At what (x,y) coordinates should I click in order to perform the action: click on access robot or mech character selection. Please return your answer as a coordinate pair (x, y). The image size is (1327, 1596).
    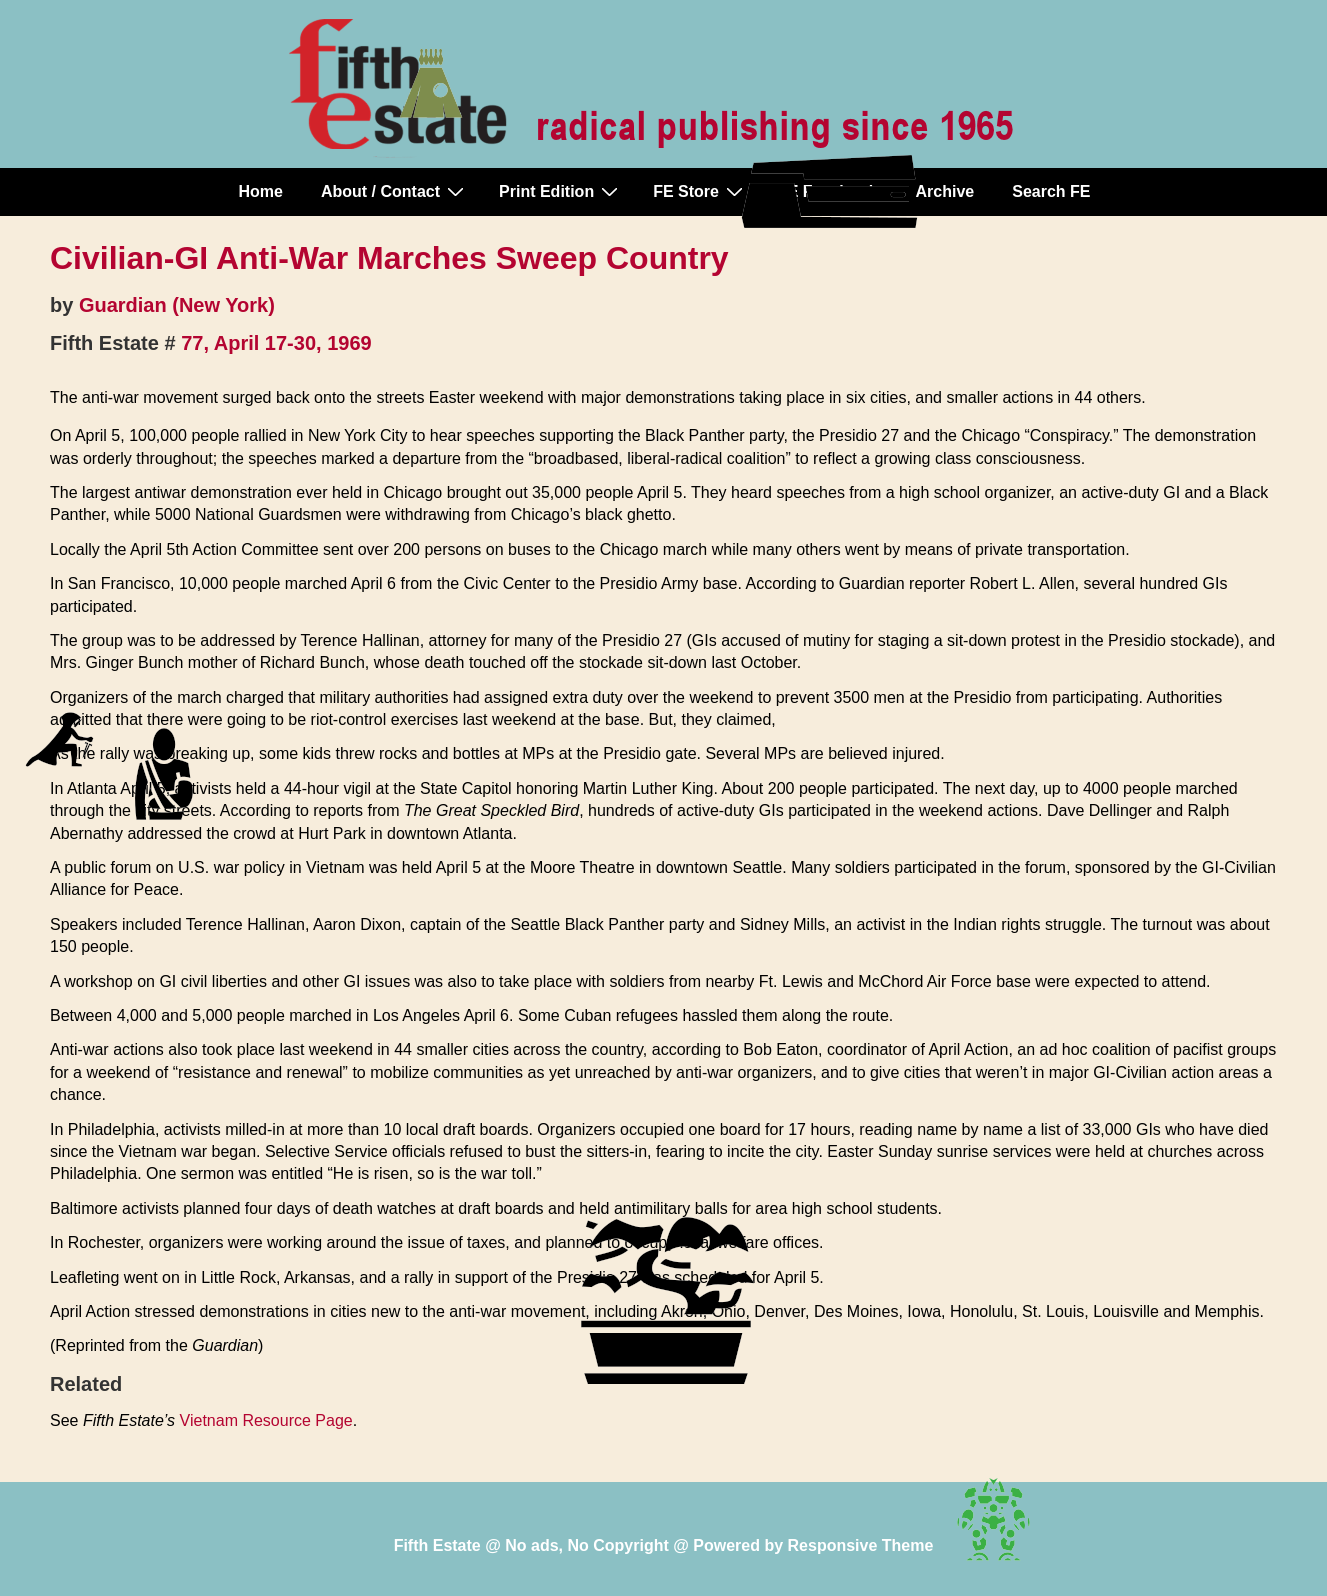
    Looking at the image, I should click on (993, 1519).